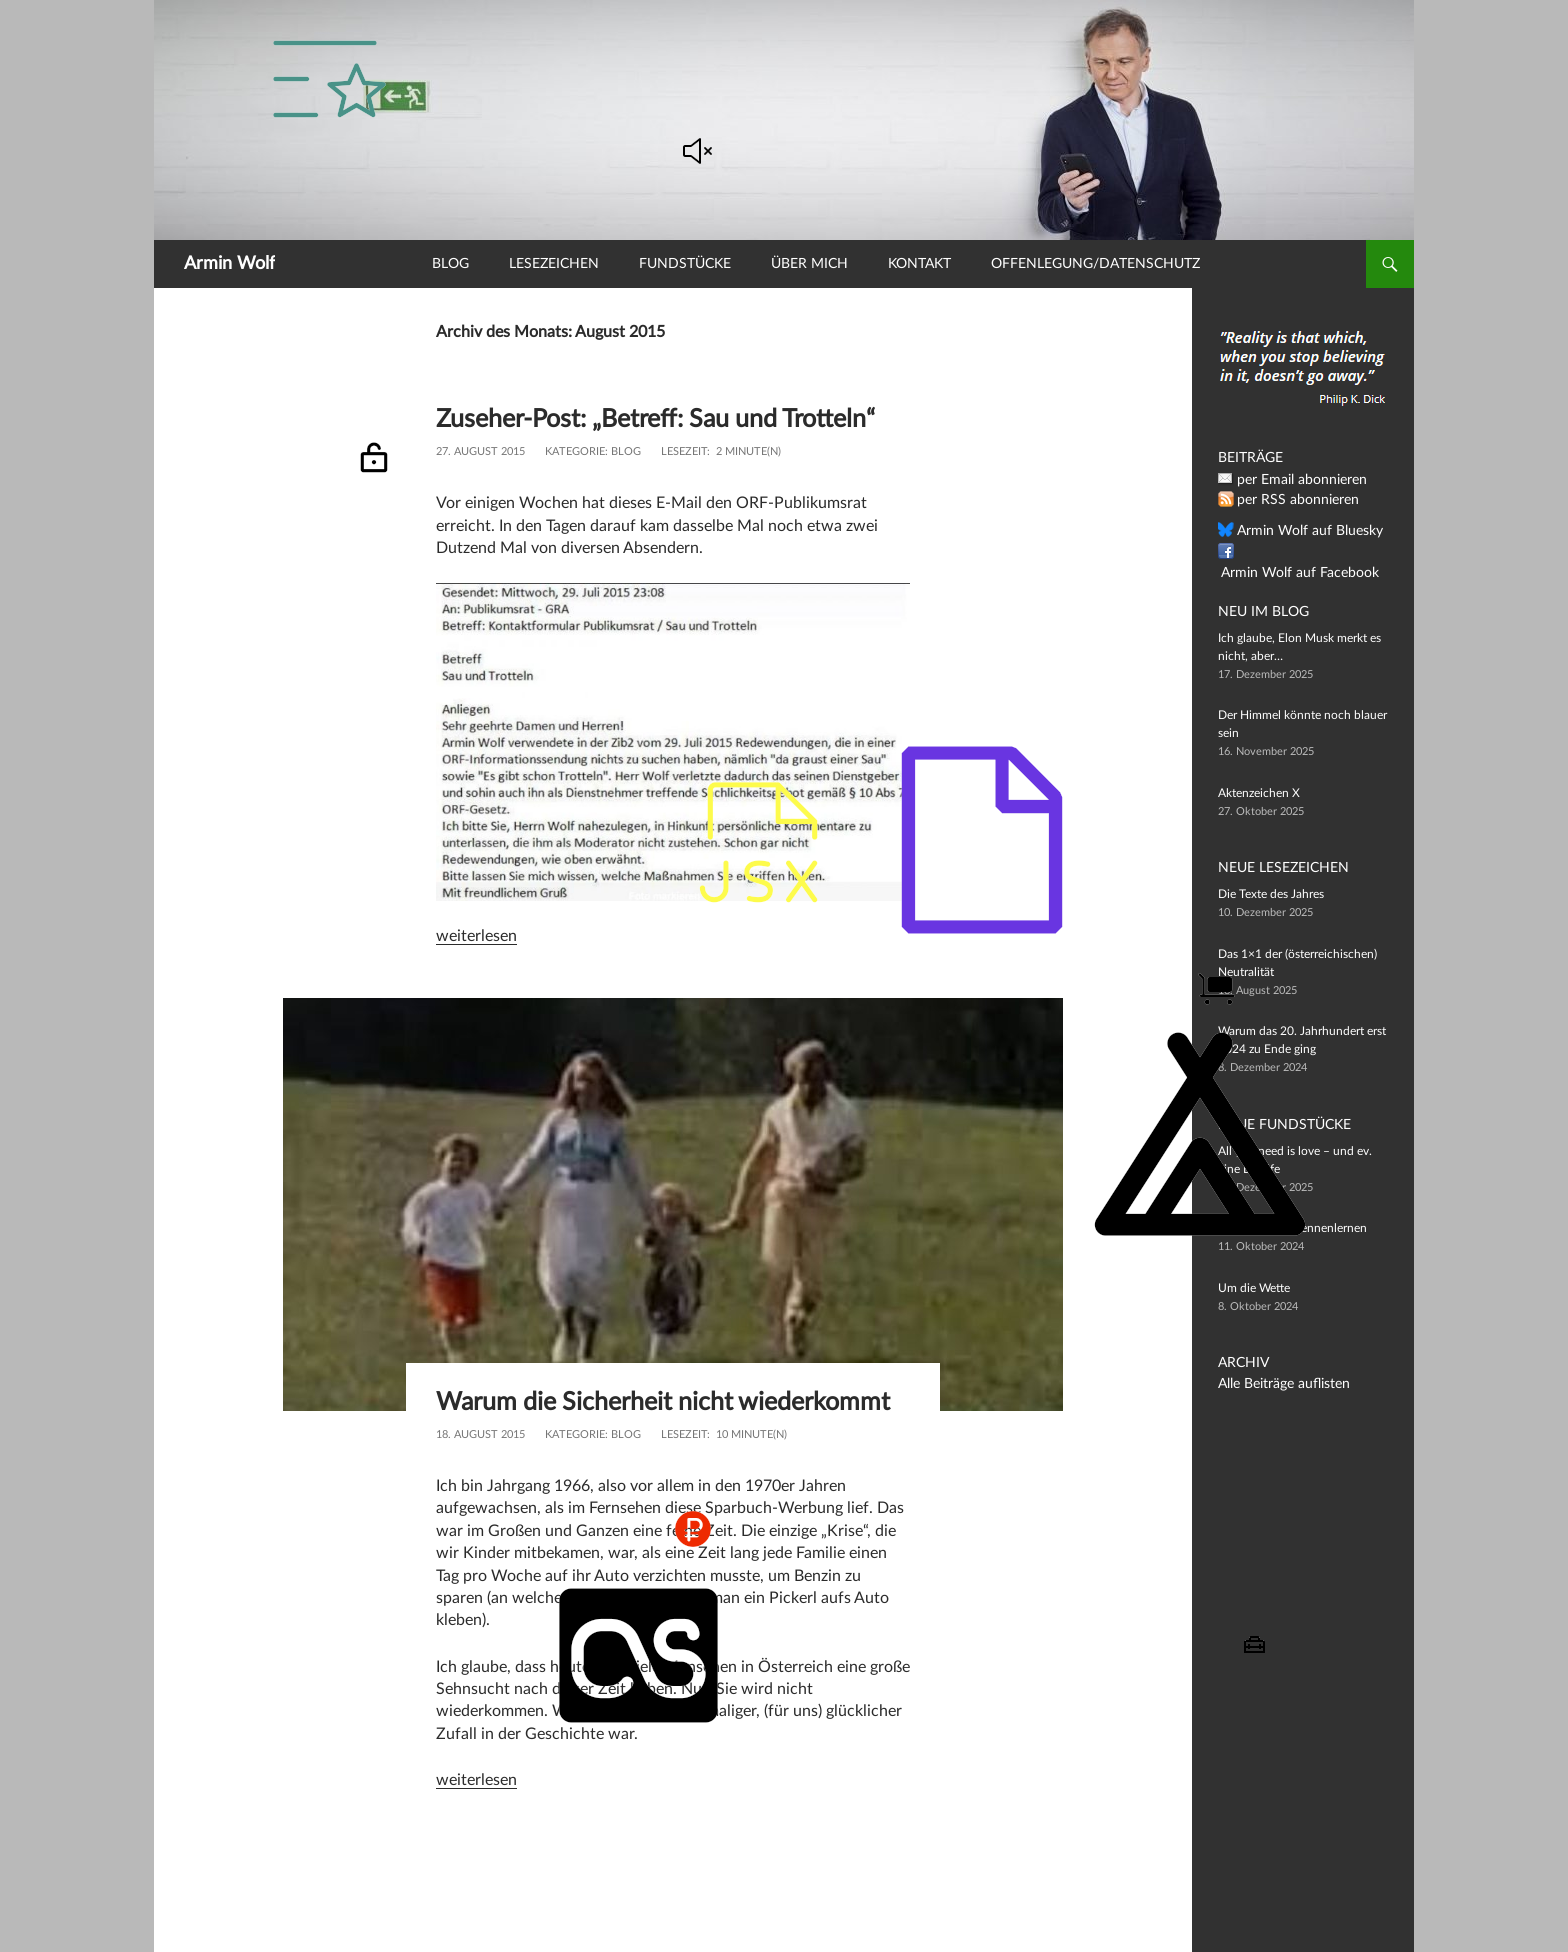 The height and width of the screenshot is (1952, 1568). Describe the element at coordinates (325, 79) in the screenshot. I see `view your favorites list` at that location.